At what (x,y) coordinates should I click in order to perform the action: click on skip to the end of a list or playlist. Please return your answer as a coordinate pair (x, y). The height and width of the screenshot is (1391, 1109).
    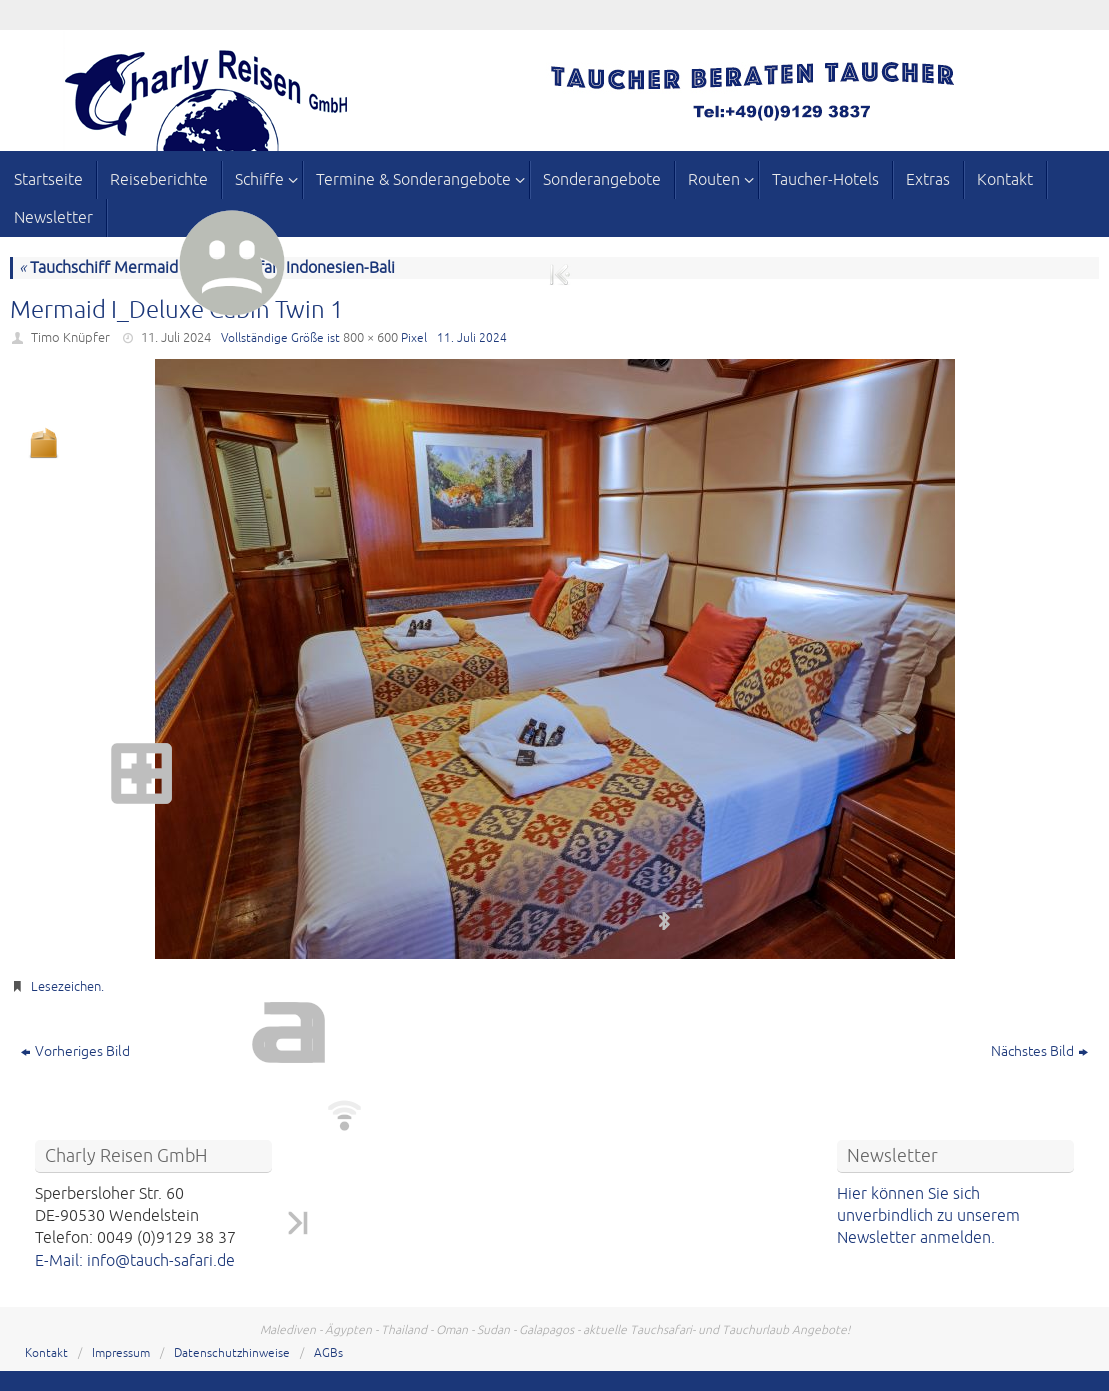
    Looking at the image, I should click on (298, 1223).